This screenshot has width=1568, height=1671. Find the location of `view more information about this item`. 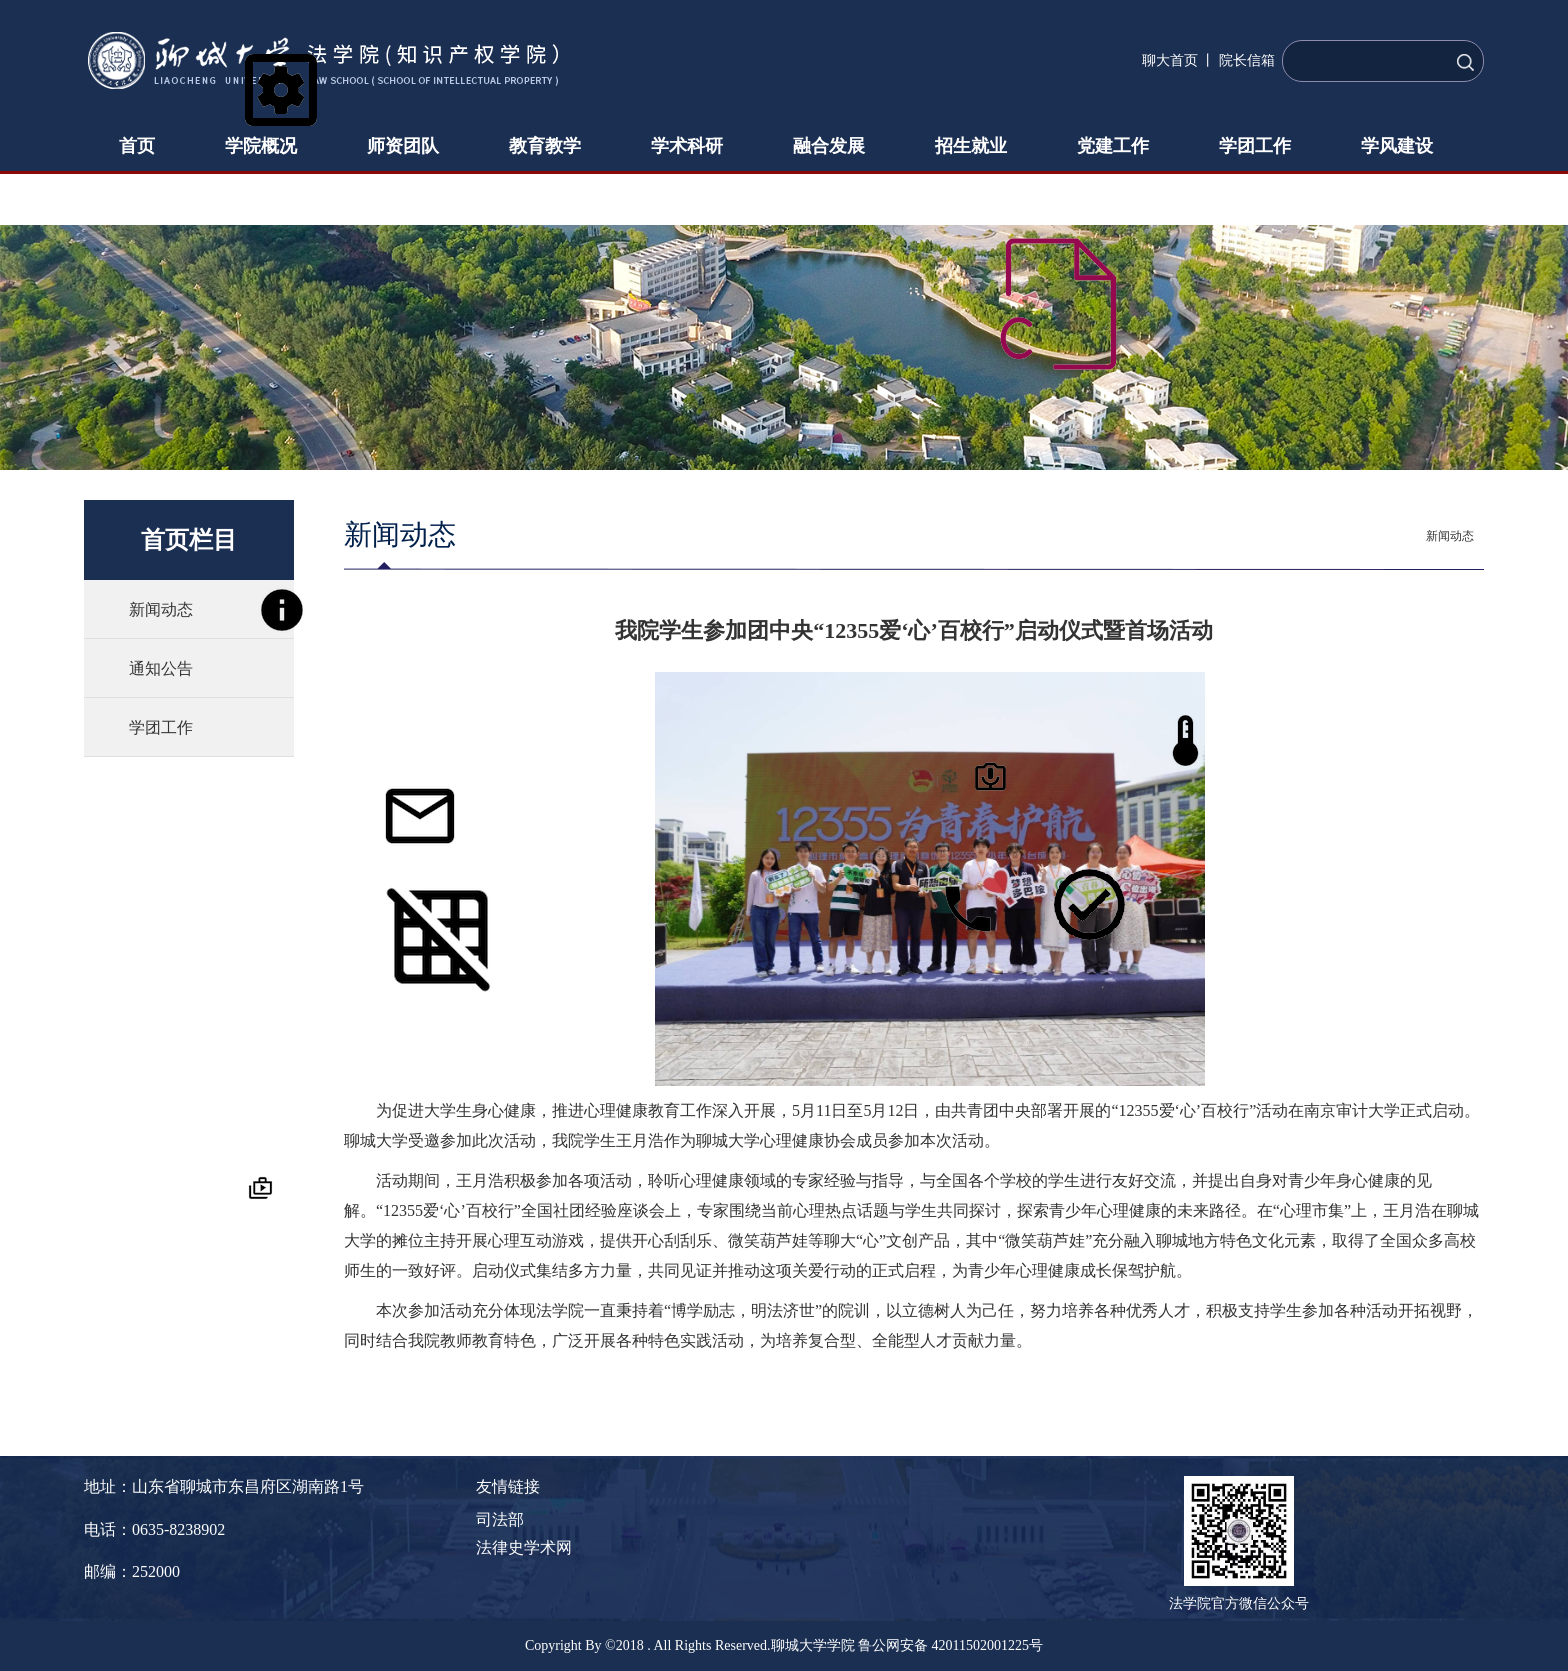

view more information about this item is located at coordinates (282, 610).